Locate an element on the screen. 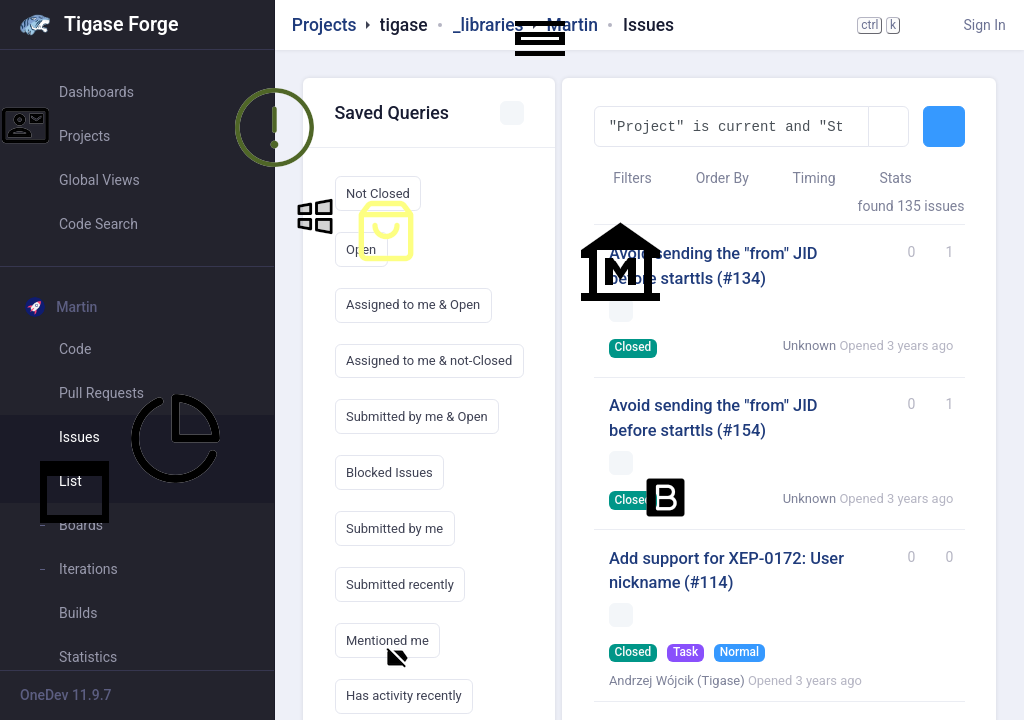  apply bold formatting to selected text is located at coordinates (665, 497).